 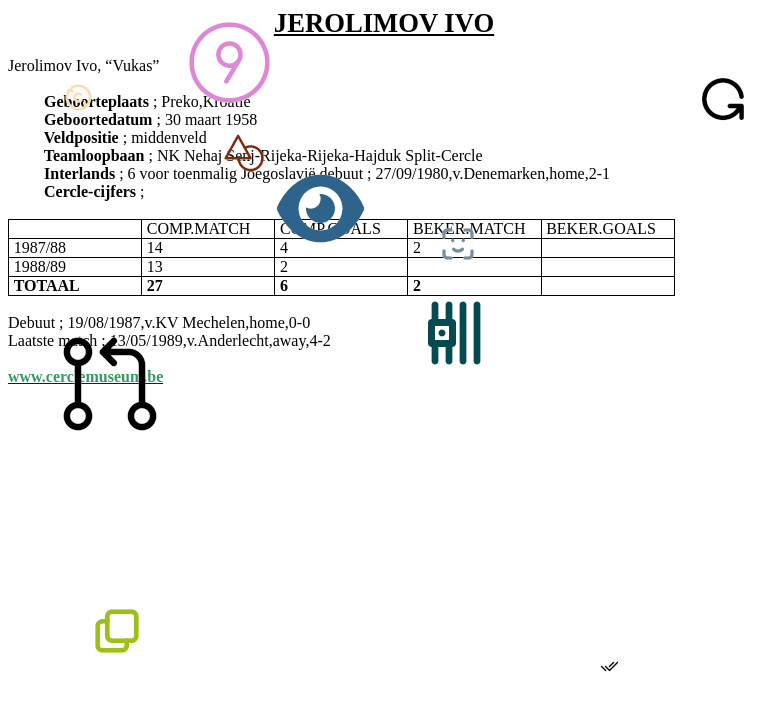 What do you see at coordinates (320, 208) in the screenshot?
I see `view or preview content` at bounding box center [320, 208].